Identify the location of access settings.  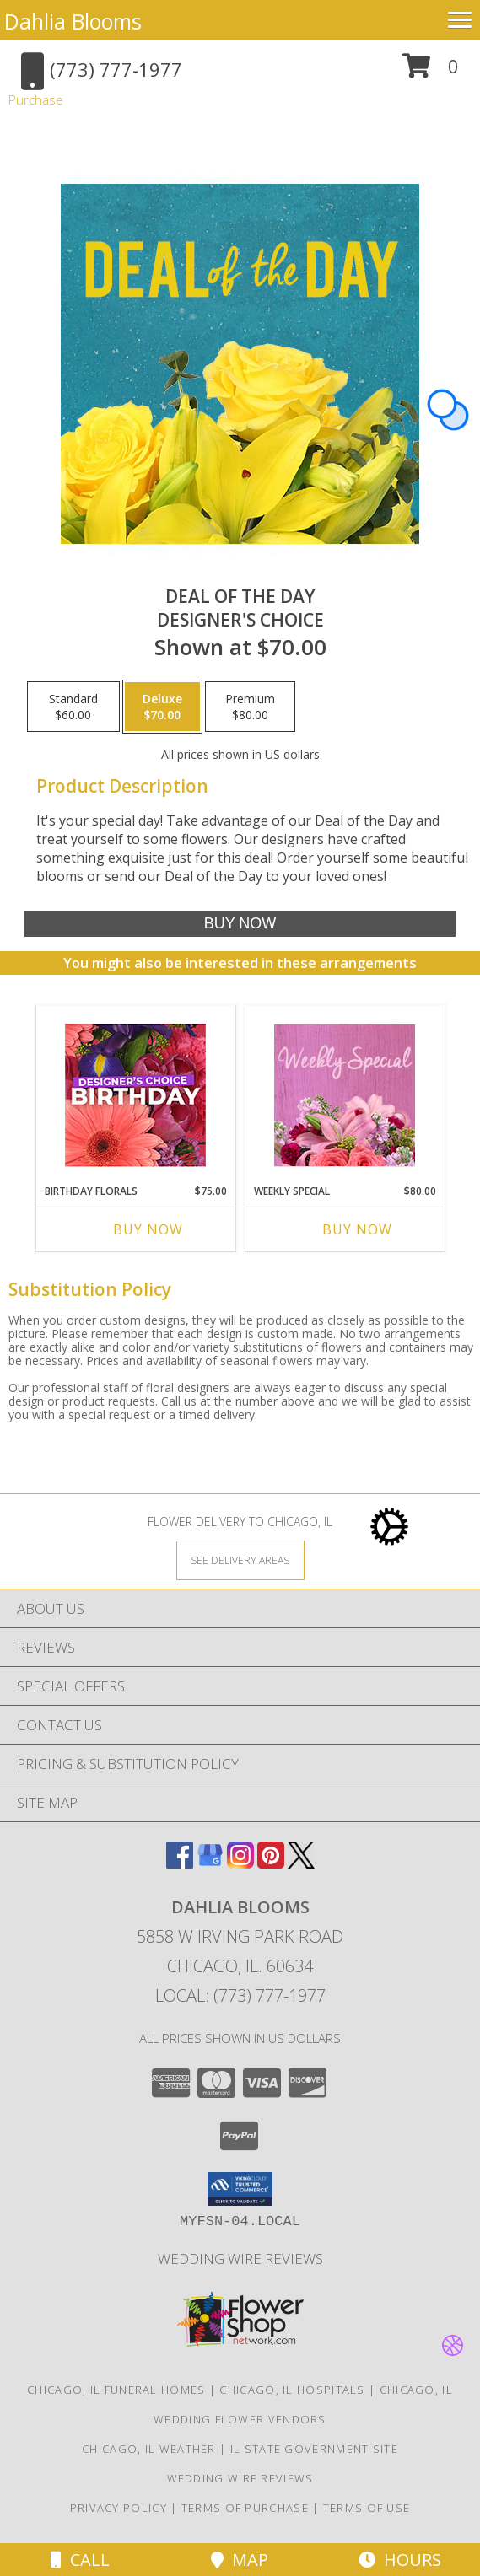
(389, 1526).